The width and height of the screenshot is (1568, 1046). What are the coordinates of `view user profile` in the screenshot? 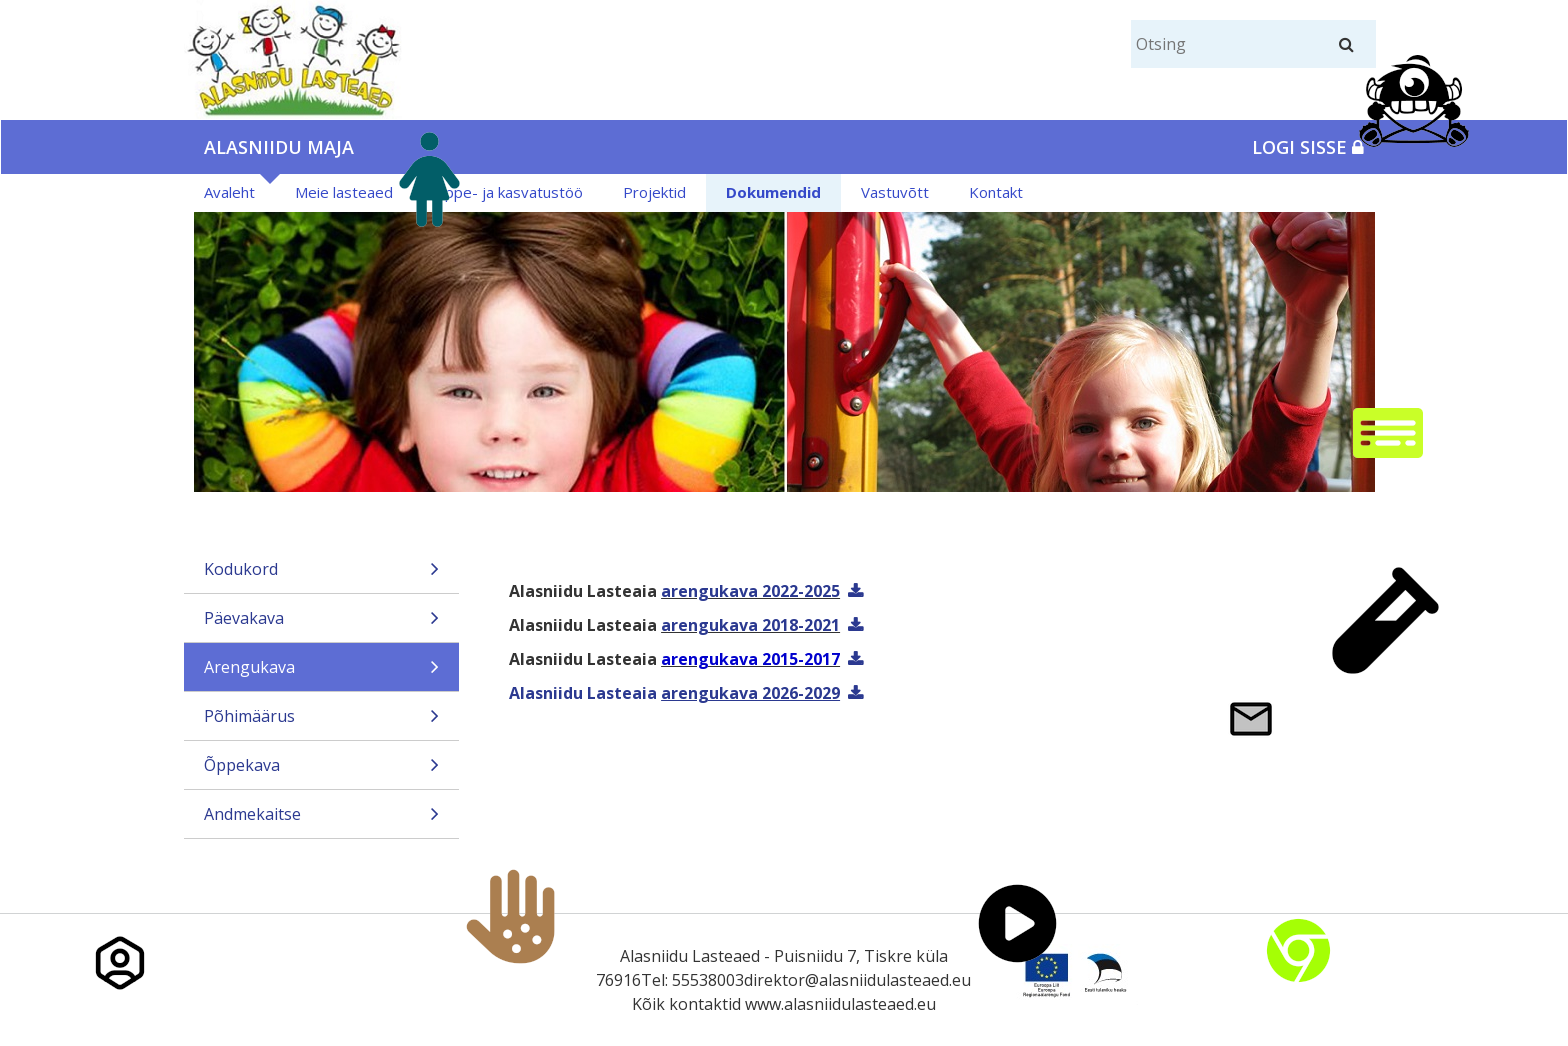 It's located at (120, 963).